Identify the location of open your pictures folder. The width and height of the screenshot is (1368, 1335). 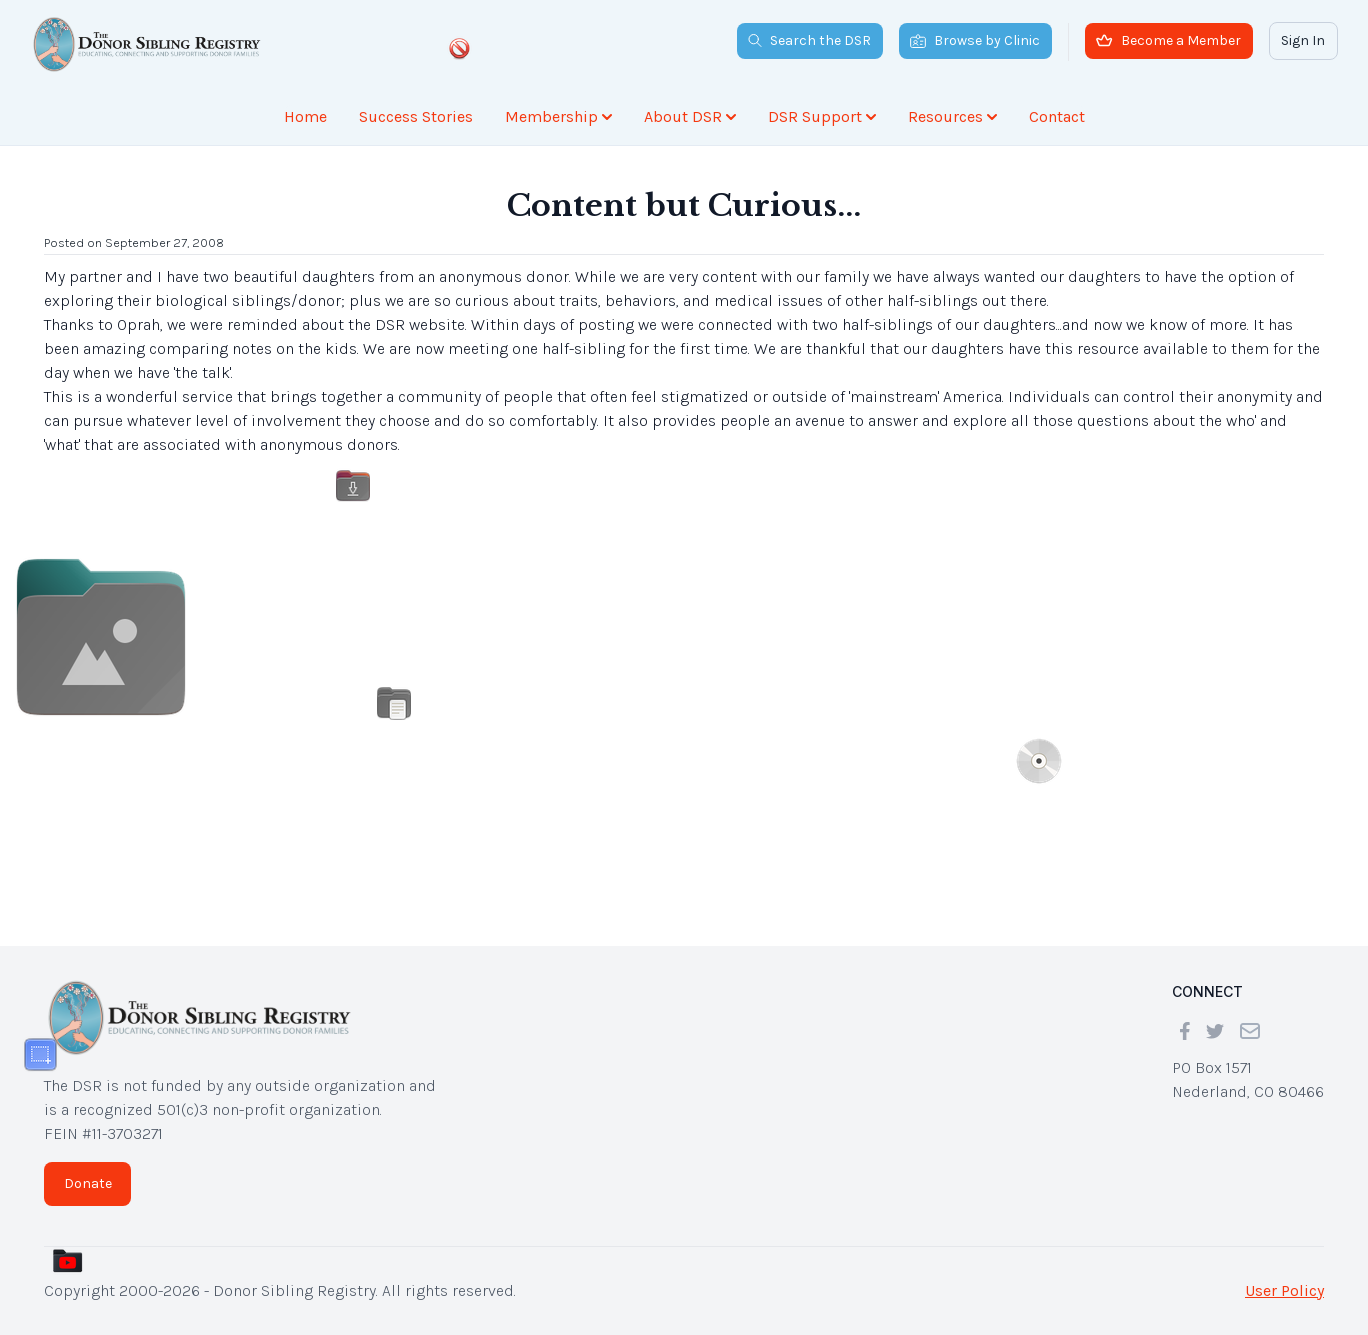
(101, 637).